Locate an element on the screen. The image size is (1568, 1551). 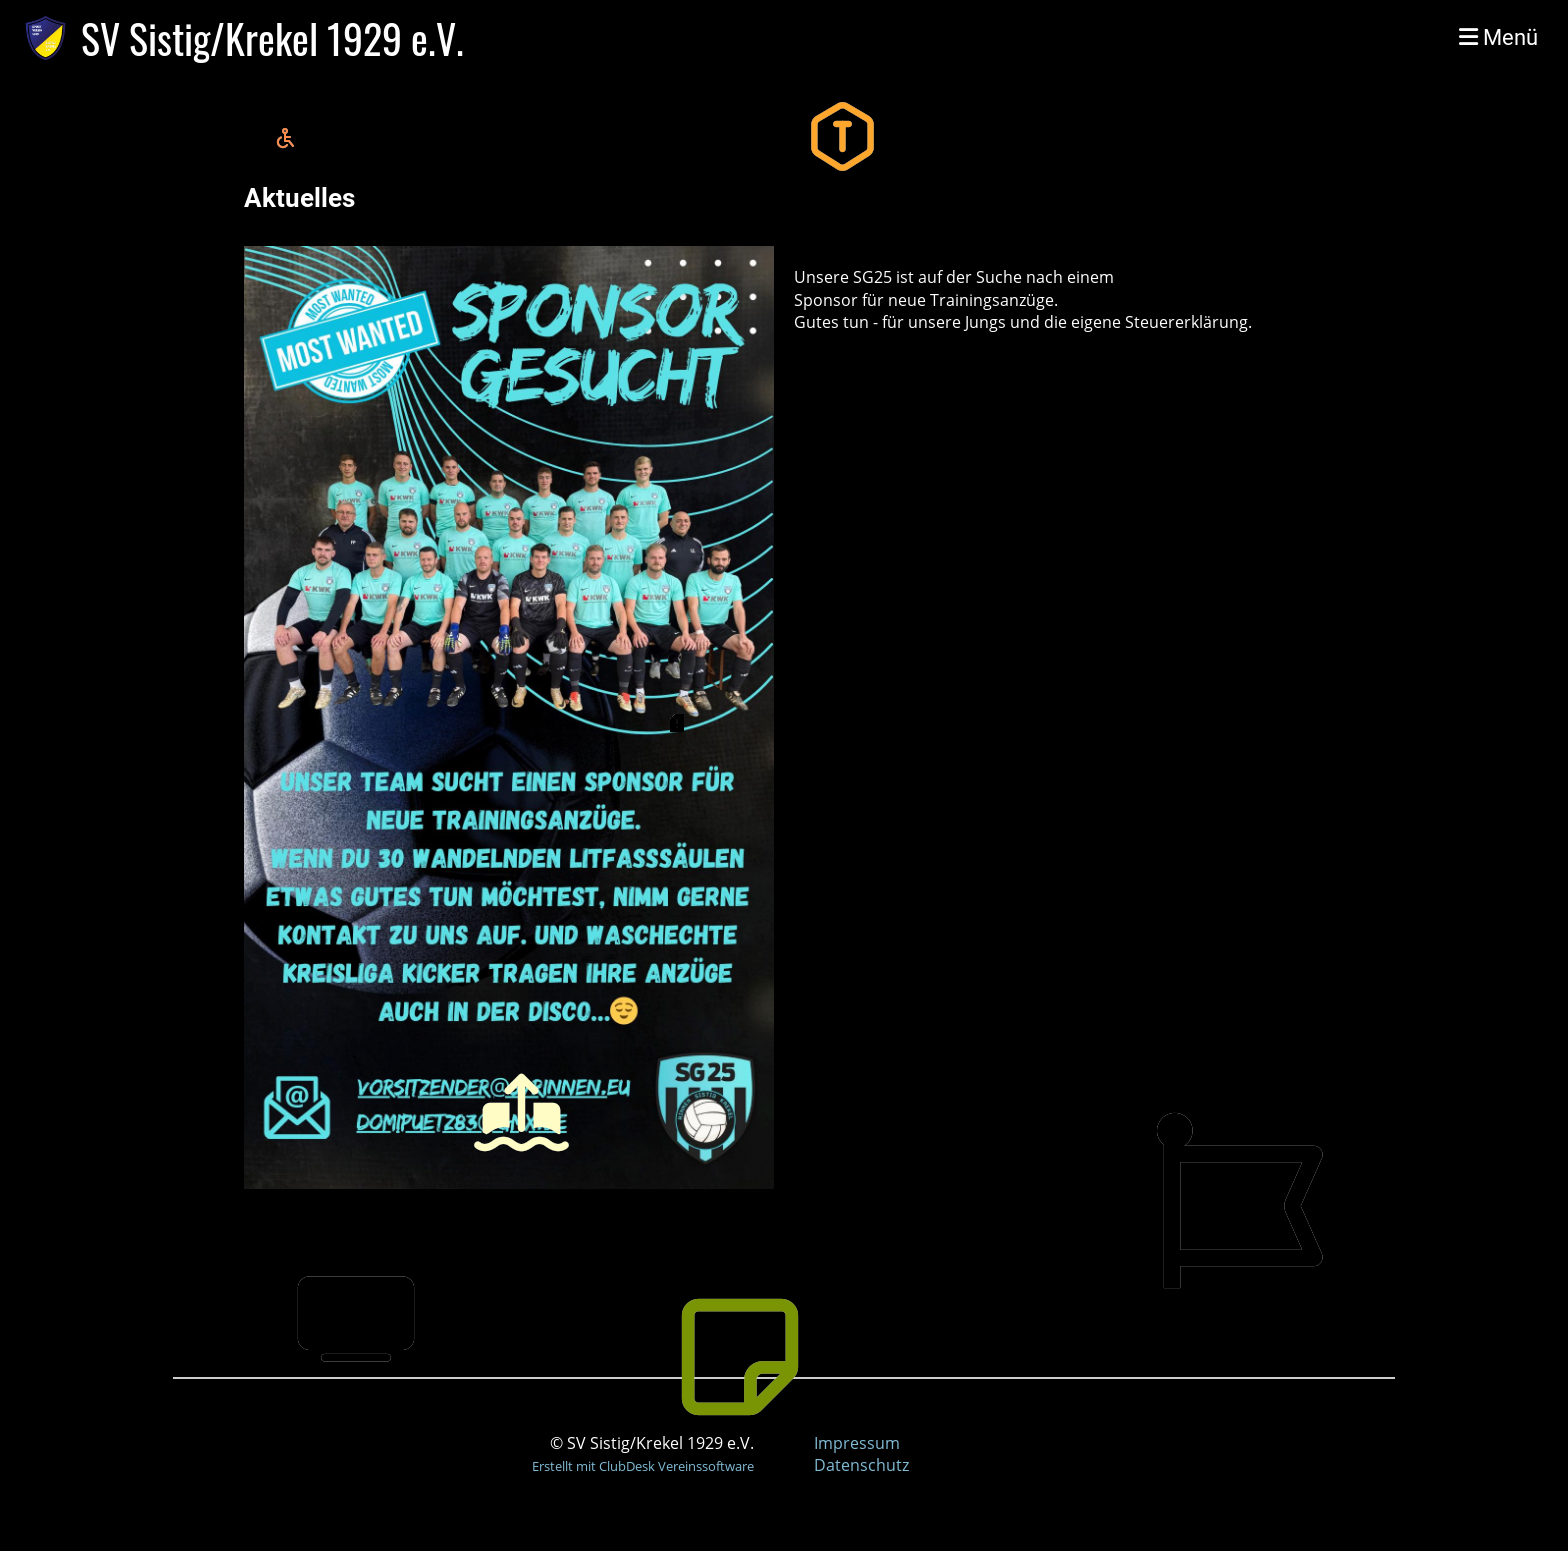
indicates rising water levels or flood warning is located at coordinates (521, 1112).